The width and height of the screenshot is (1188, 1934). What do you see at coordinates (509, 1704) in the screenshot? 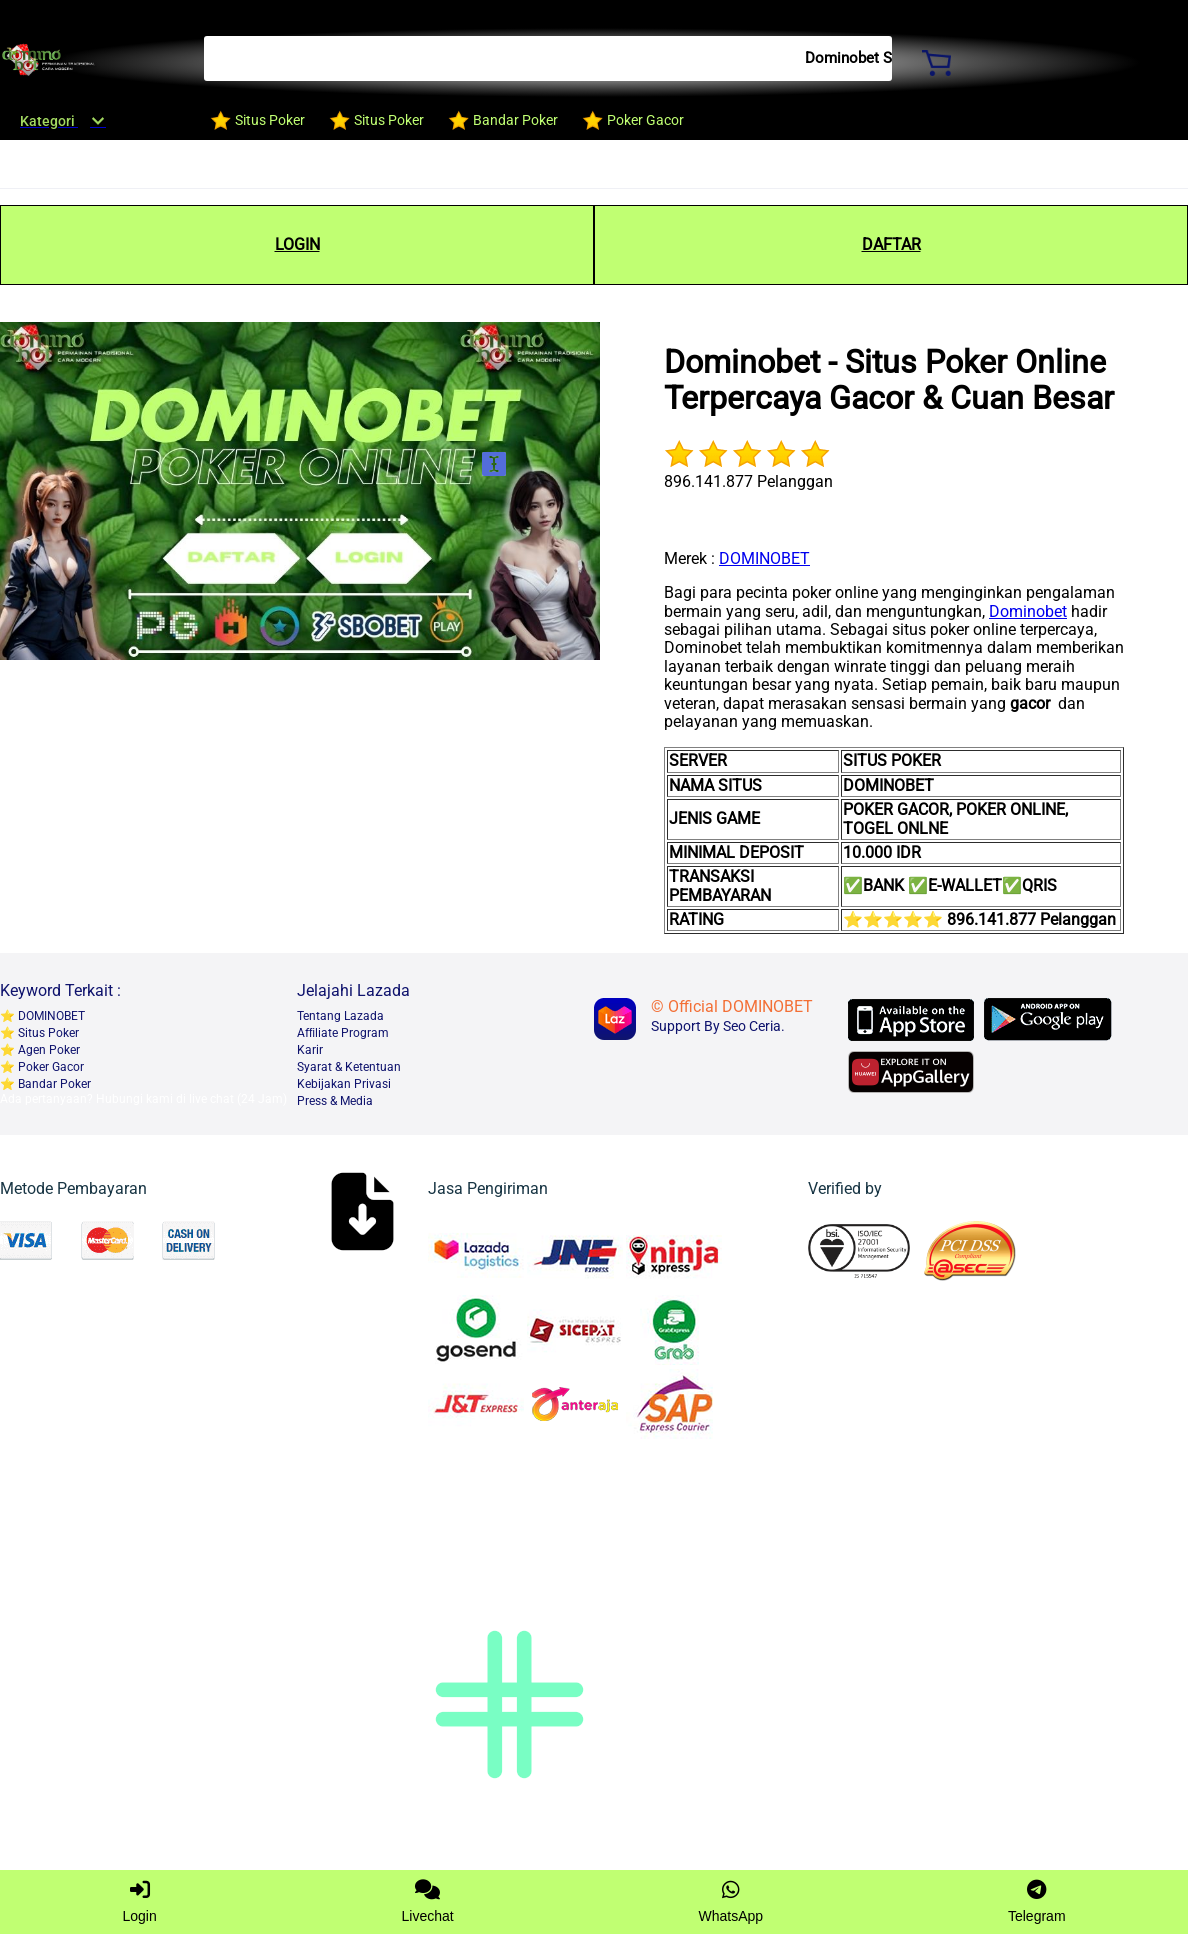
I see `apply golden ratio grid overlay` at bounding box center [509, 1704].